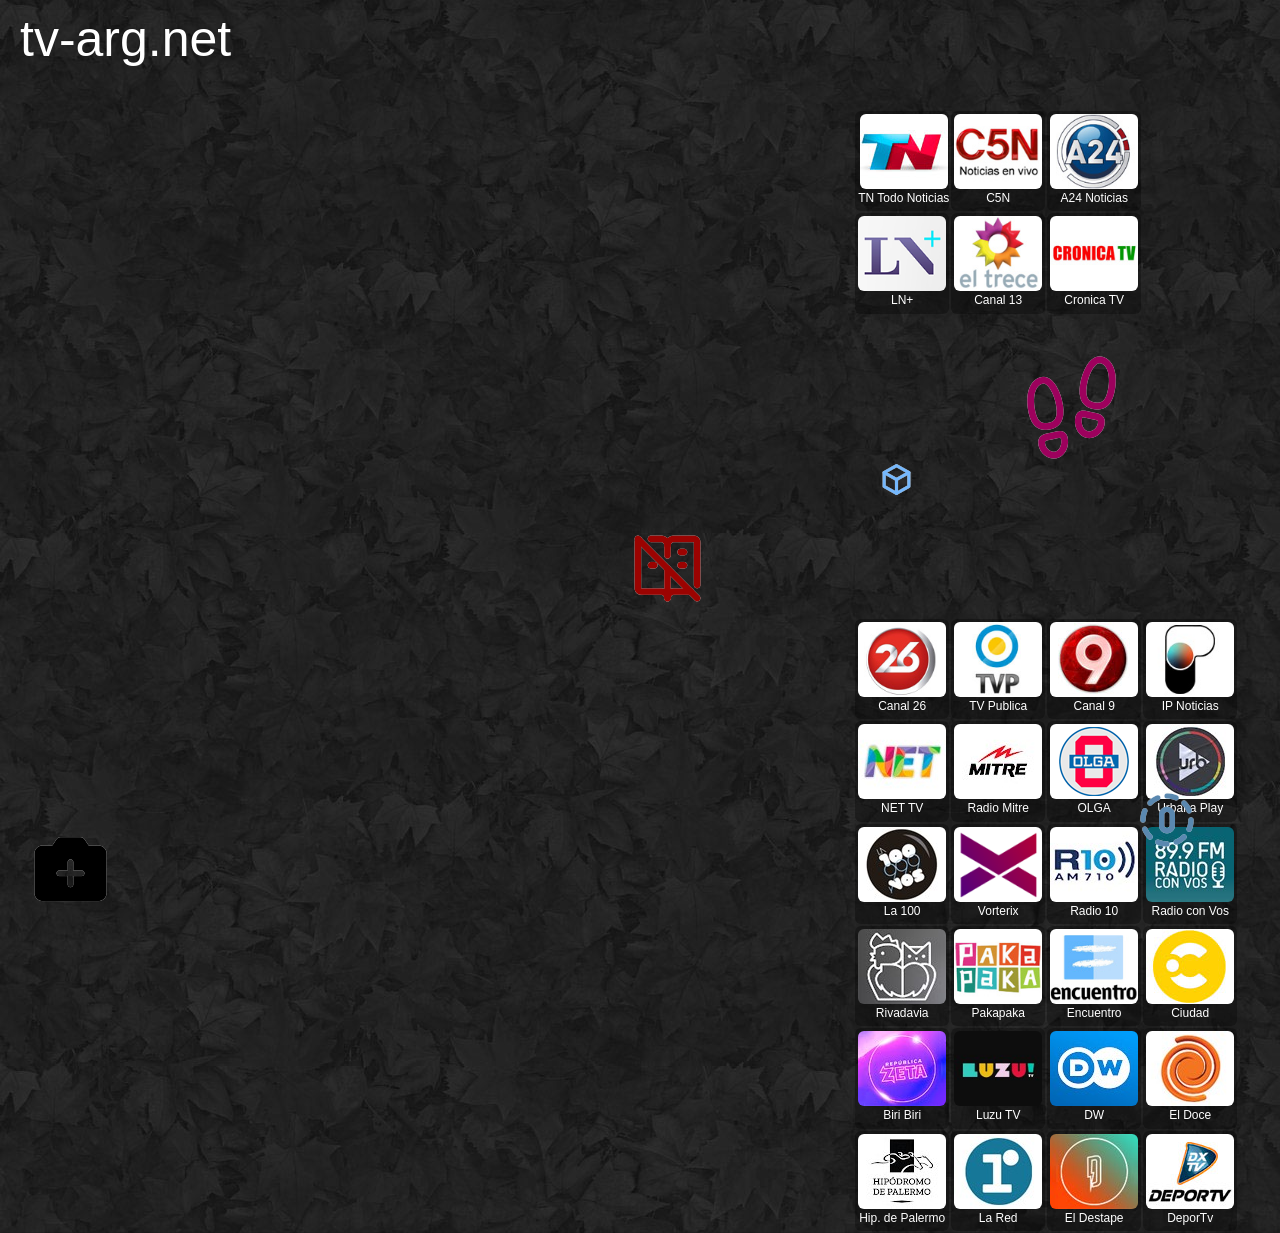 The width and height of the screenshot is (1280, 1233). What do you see at coordinates (667, 568) in the screenshot?
I see `disable vocabulary or dictionary feature` at bounding box center [667, 568].